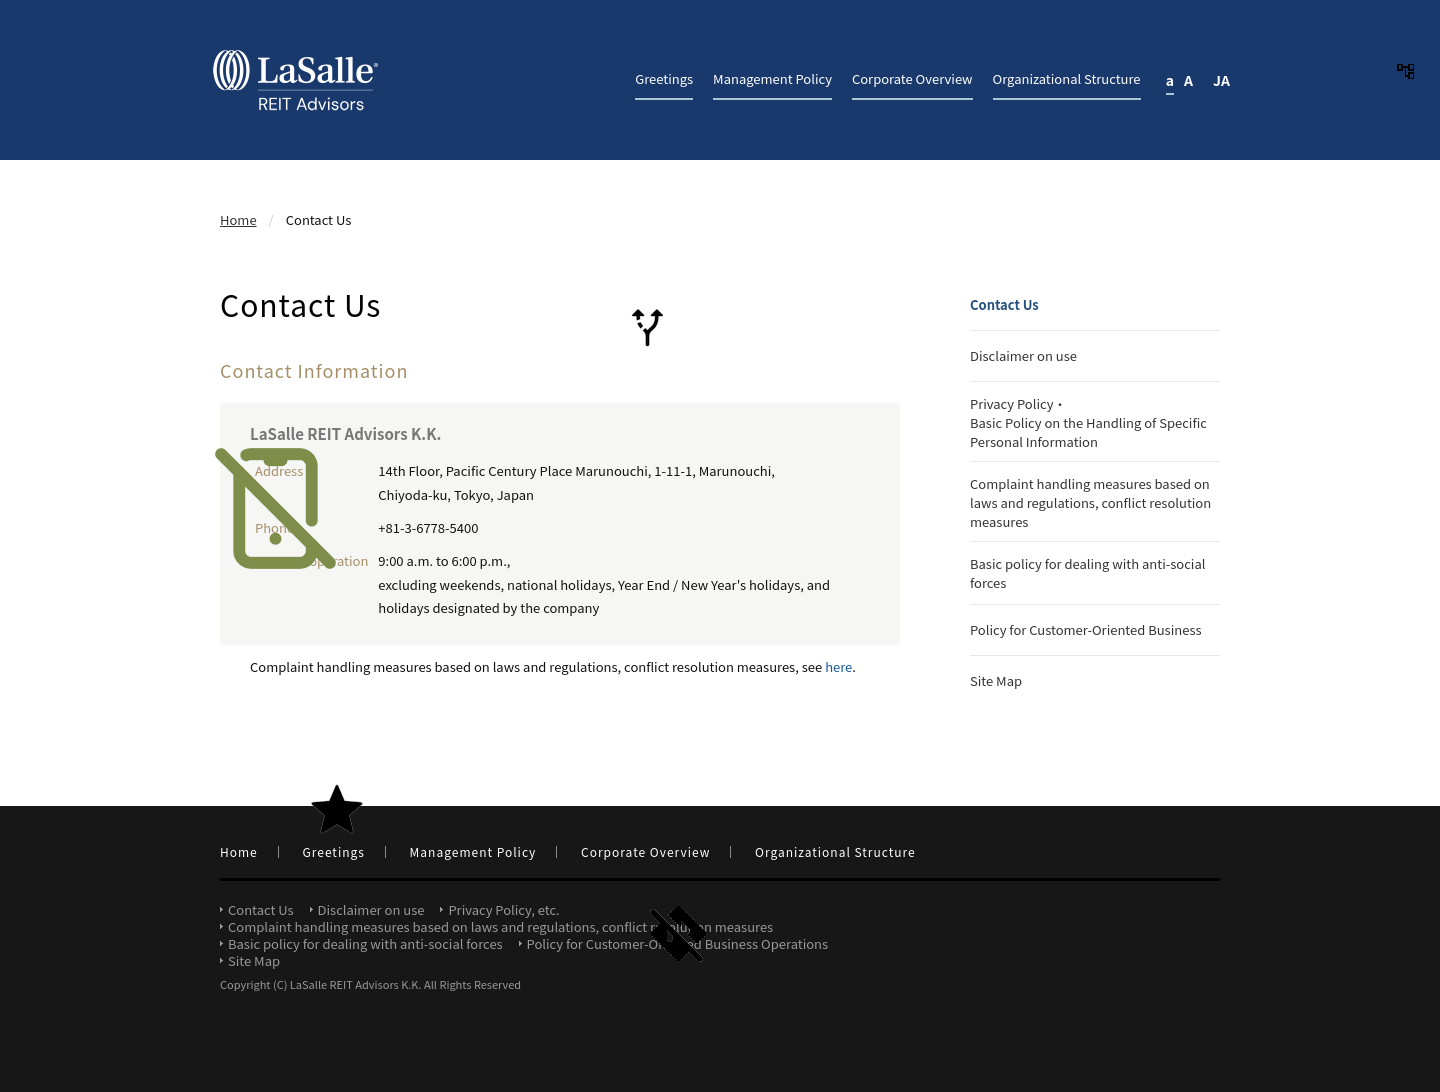 This screenshot has width=1440, height=1092. Describe the element at coordinates (678, 933) in the screenshot. I see `turn-by-turn directions are disabled` at that location.